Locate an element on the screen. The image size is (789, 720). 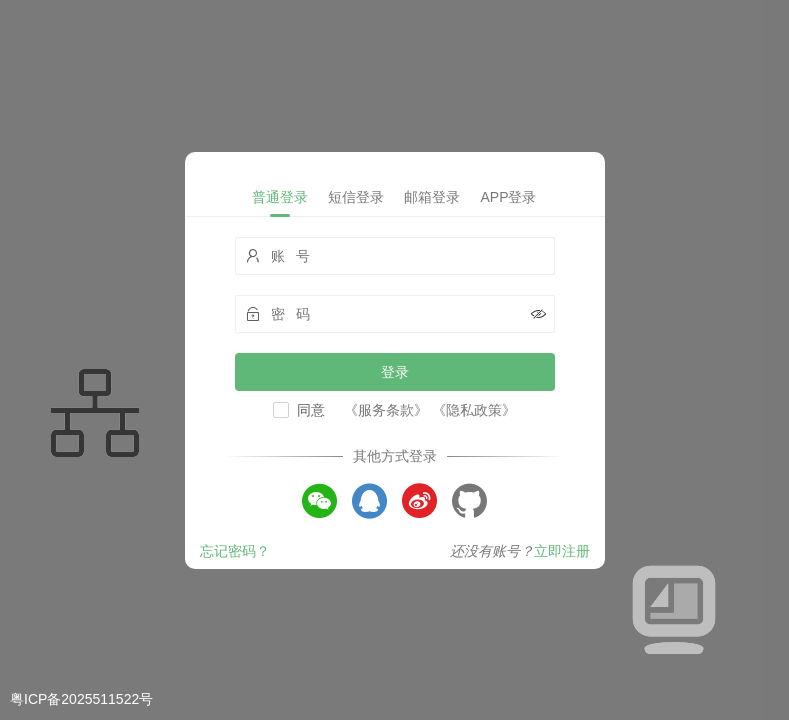
view wired network connections is located at coordinates (95, 413).